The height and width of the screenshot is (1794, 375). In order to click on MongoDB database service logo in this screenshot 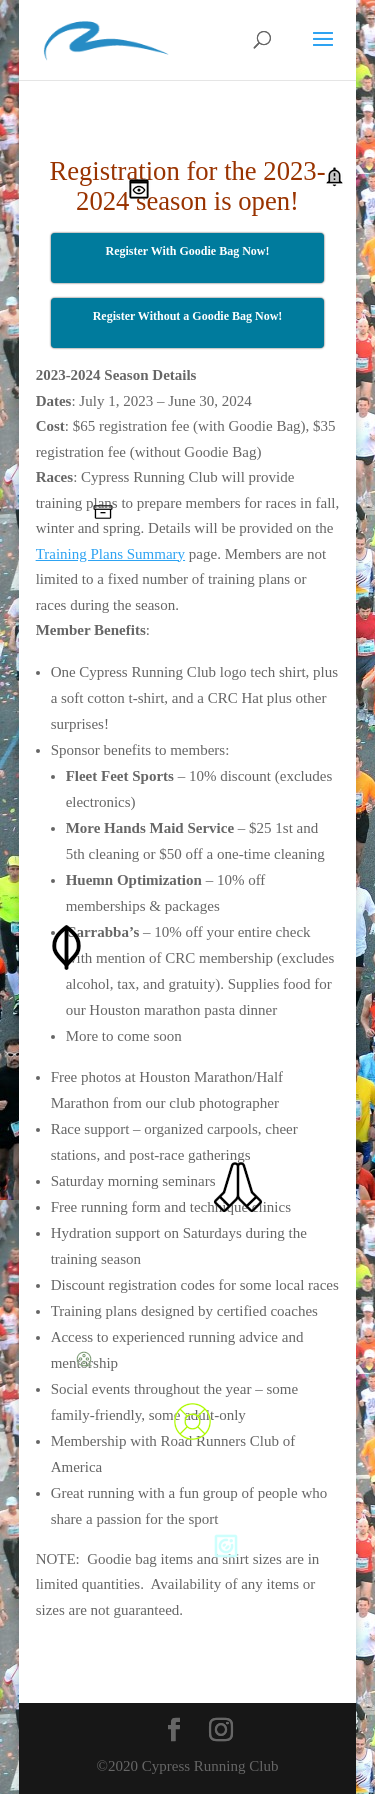, I will do `click(66, 947)`.